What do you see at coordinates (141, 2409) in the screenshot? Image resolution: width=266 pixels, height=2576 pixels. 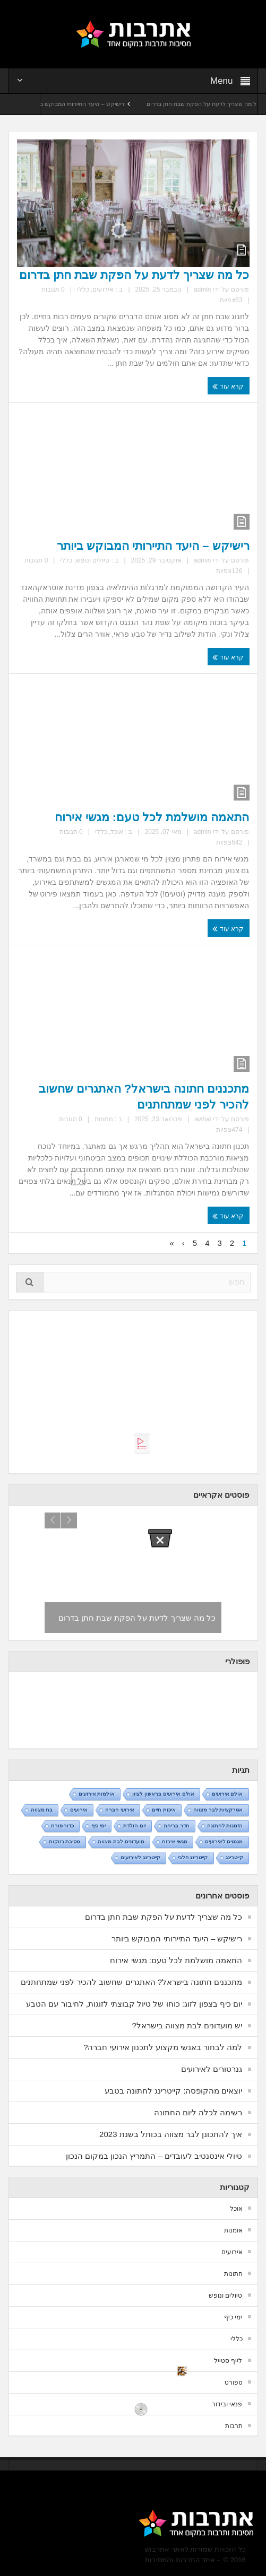 I see `access CD/DVD drive contents` at bounding box center [141, 2409].